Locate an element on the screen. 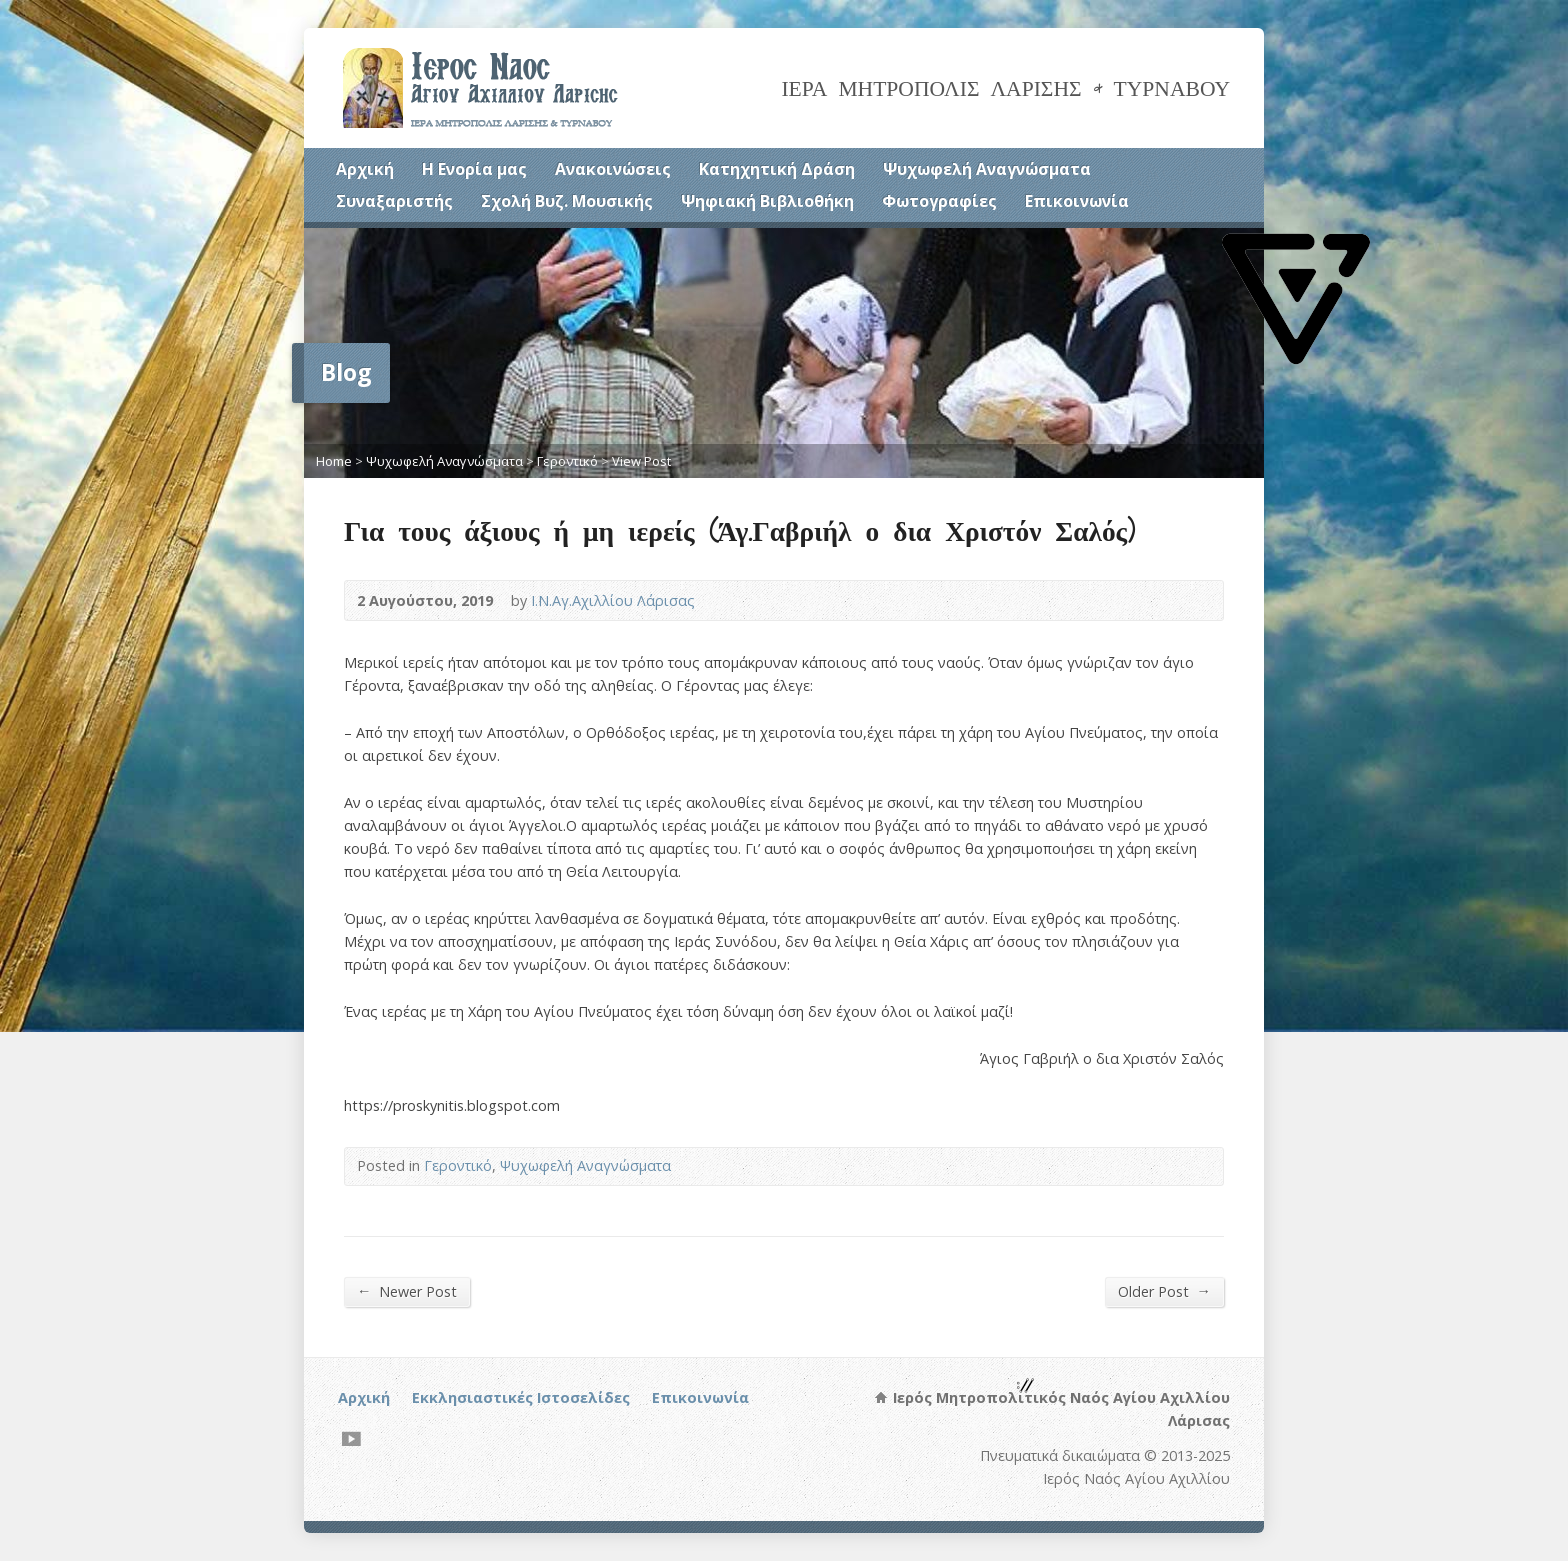 The image size is (1568, 1561). visit curl website or documentation is located at coordinates (1025, 1385).